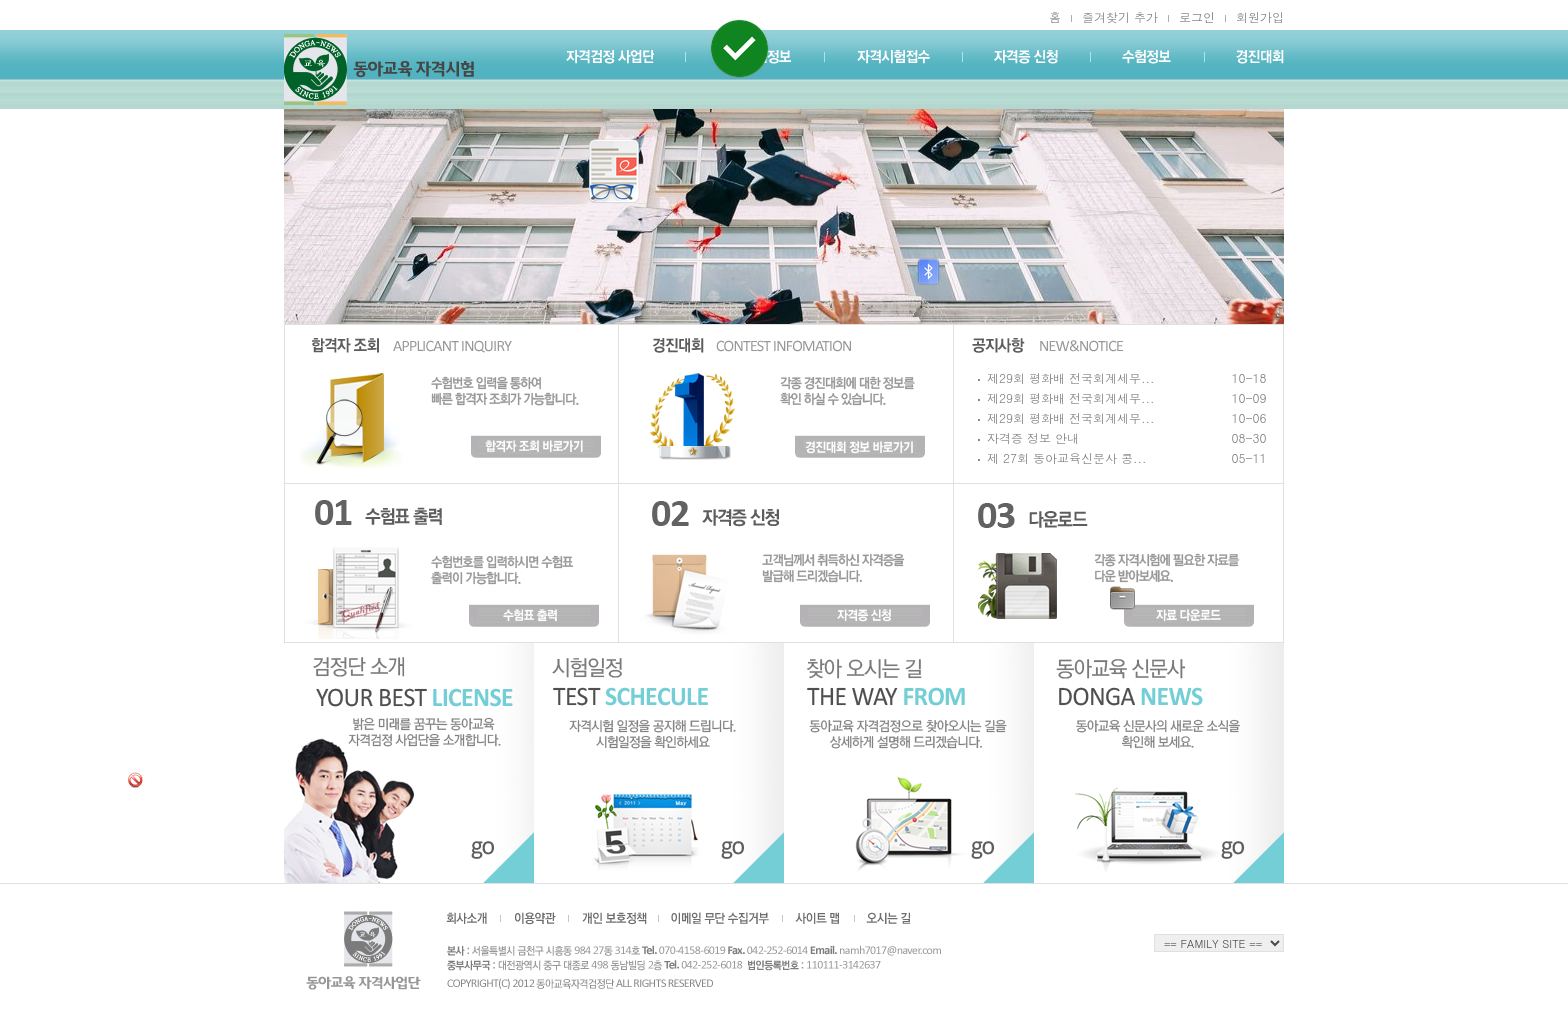 The width and height of the screenshot is (1568, 1009). Describe the element at coordinates (1122, 597) in the screenshot. I see `open the file manager application` at that location.